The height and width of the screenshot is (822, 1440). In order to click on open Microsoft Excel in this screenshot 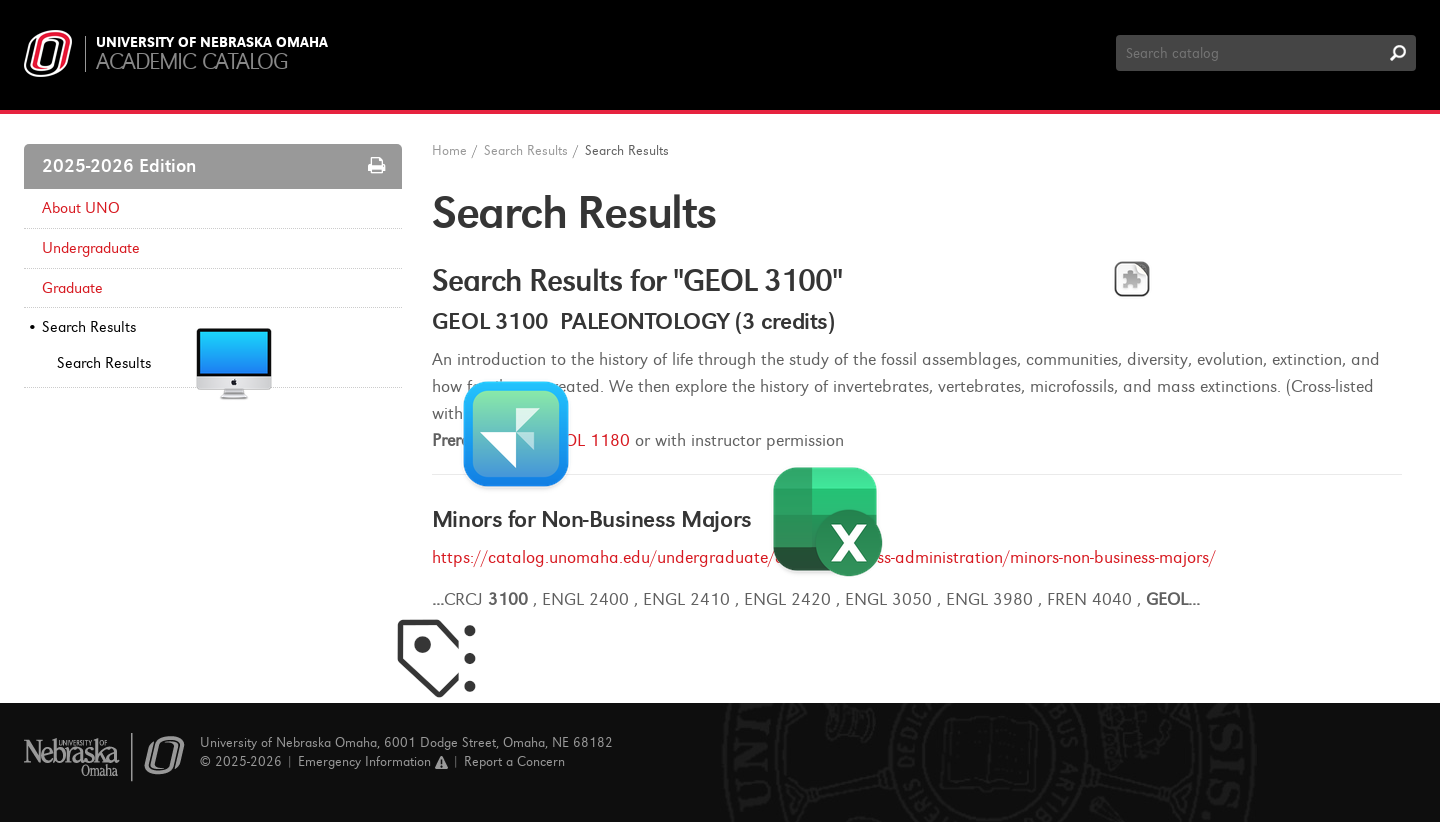, I will do `click(825, 519)`.